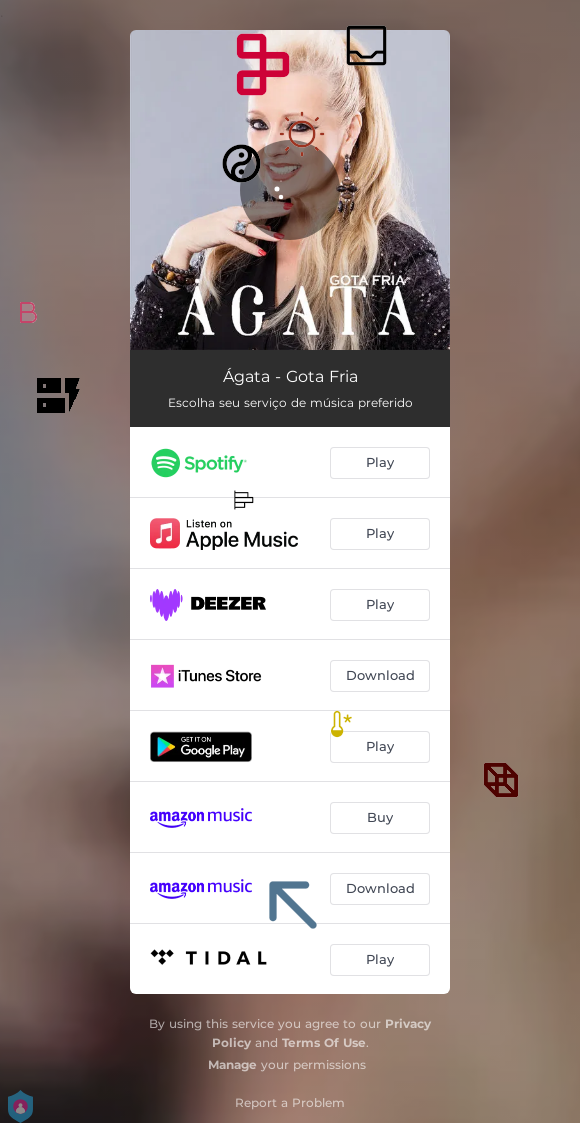  I want to click on indicates low temperature or cold conditions, so click(338, 724).